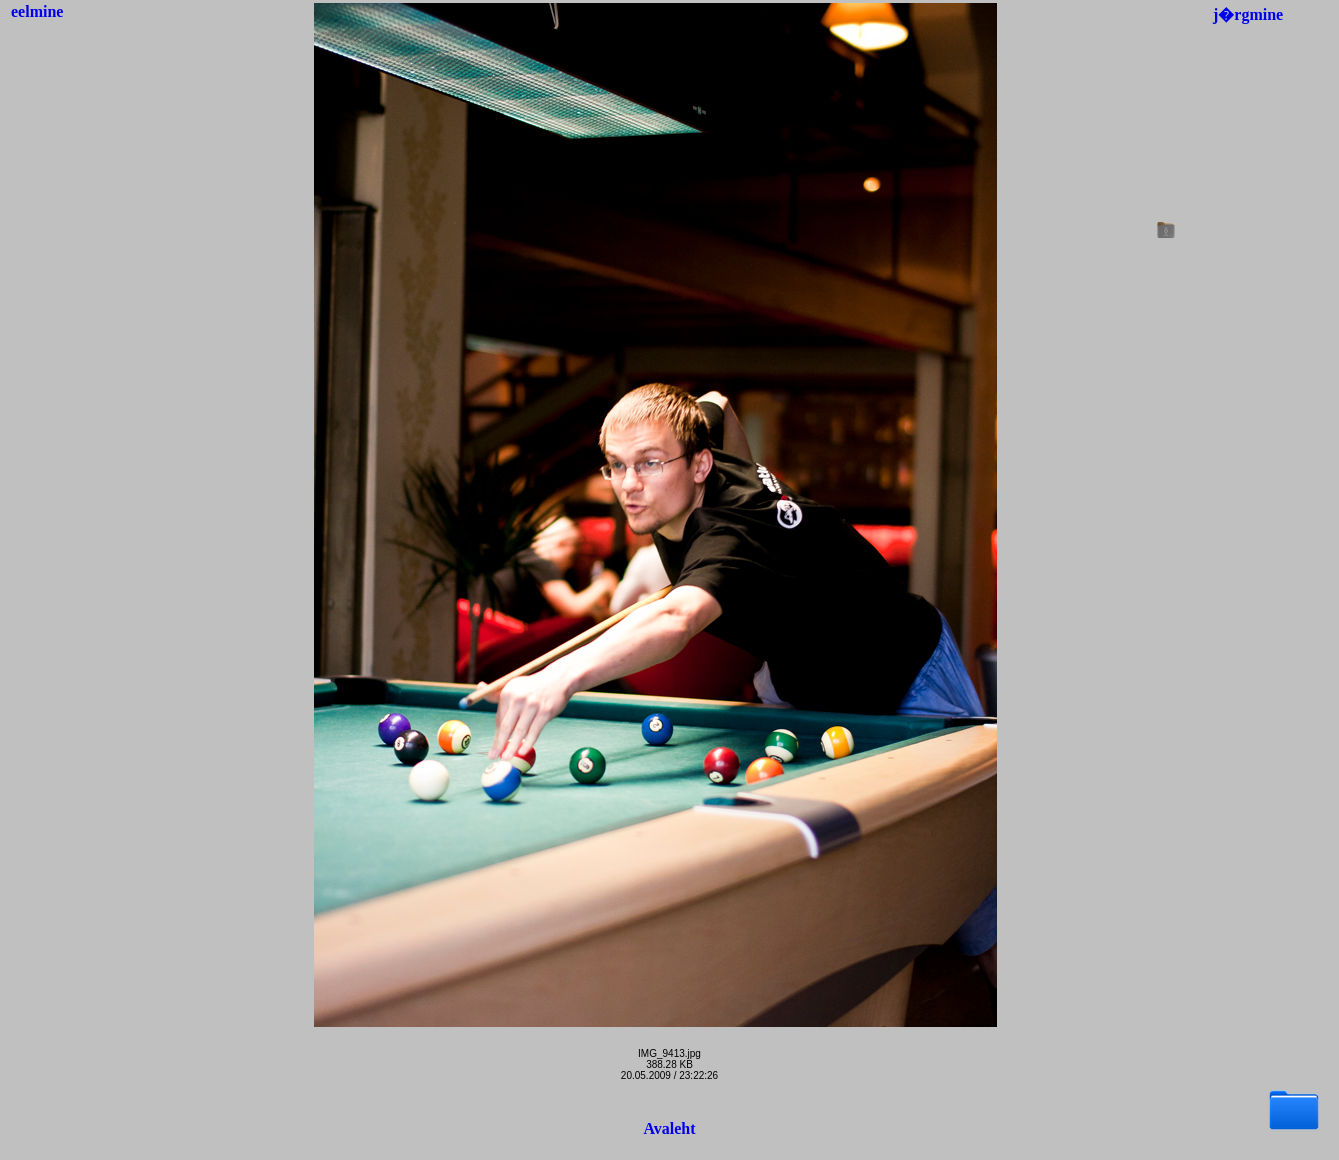 The width and height of the screenshot is (1339, 1160). Describe the element at coordinates (1294, 1110) in the screenshot. I see `open folder to view files` at that location.